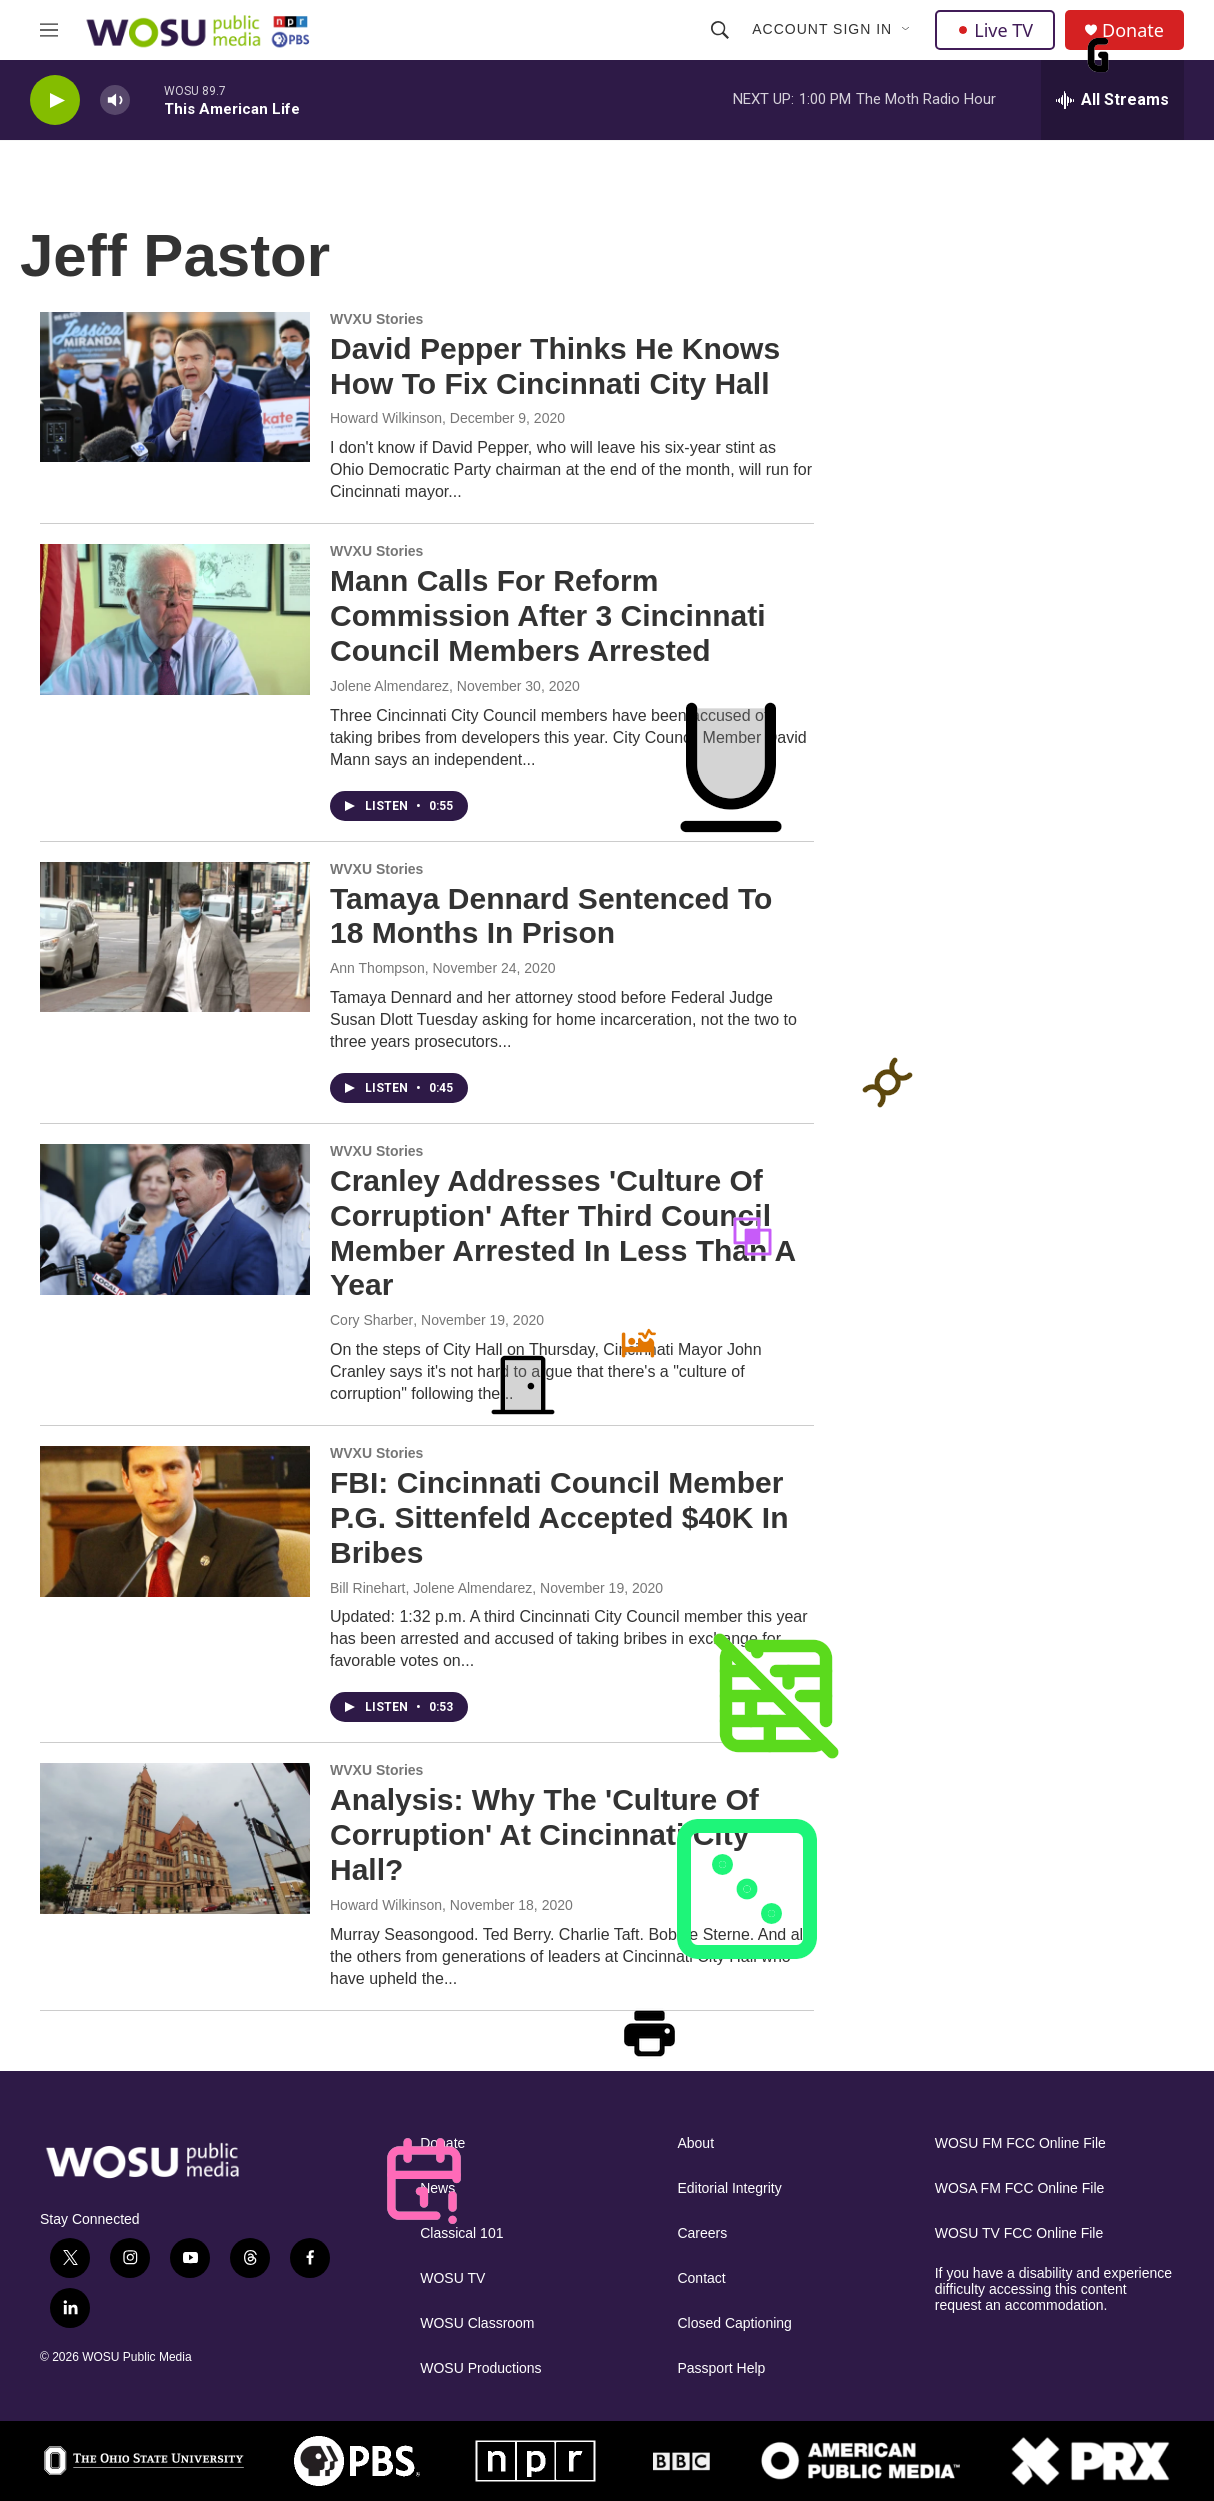 This screenshot has width=1214, height=2501. What do you see at coordinates (523, 1385) in the screenshot?
I see `exit or log out of the application` at bounding box center [523, 1385].